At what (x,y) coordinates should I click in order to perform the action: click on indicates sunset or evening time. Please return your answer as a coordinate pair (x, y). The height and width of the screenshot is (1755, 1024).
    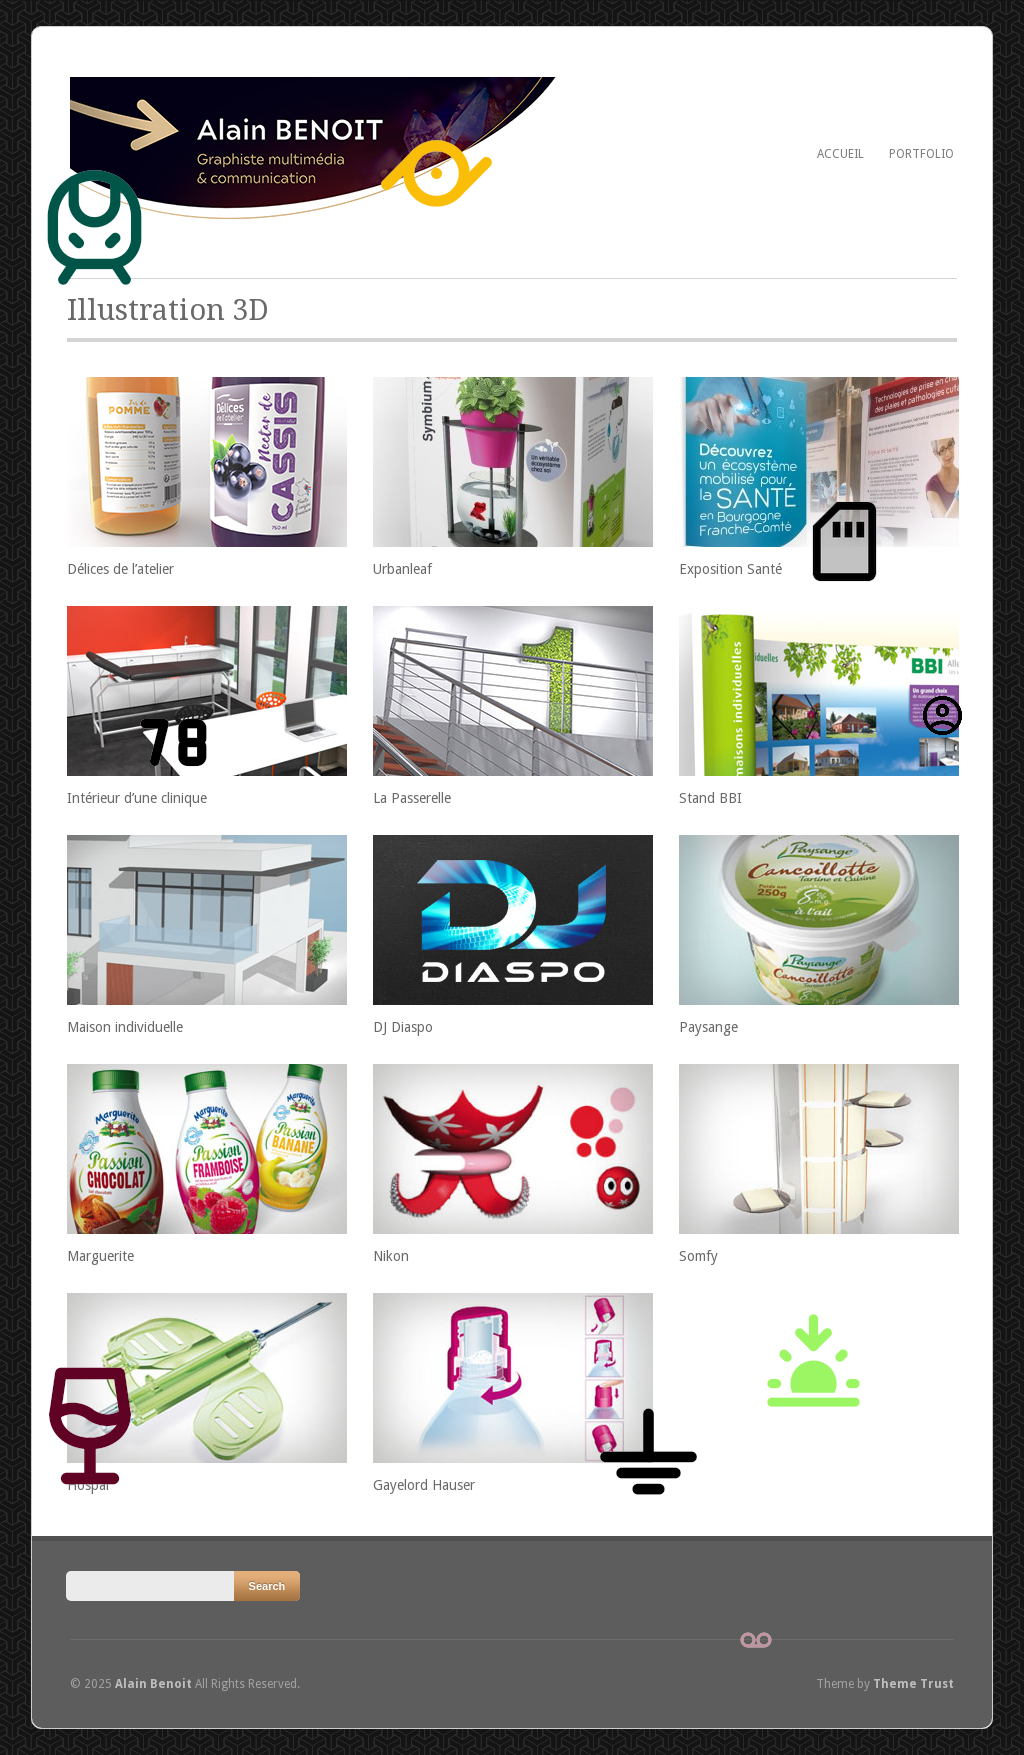
    Looking at the image, I should click on (813, 1360).